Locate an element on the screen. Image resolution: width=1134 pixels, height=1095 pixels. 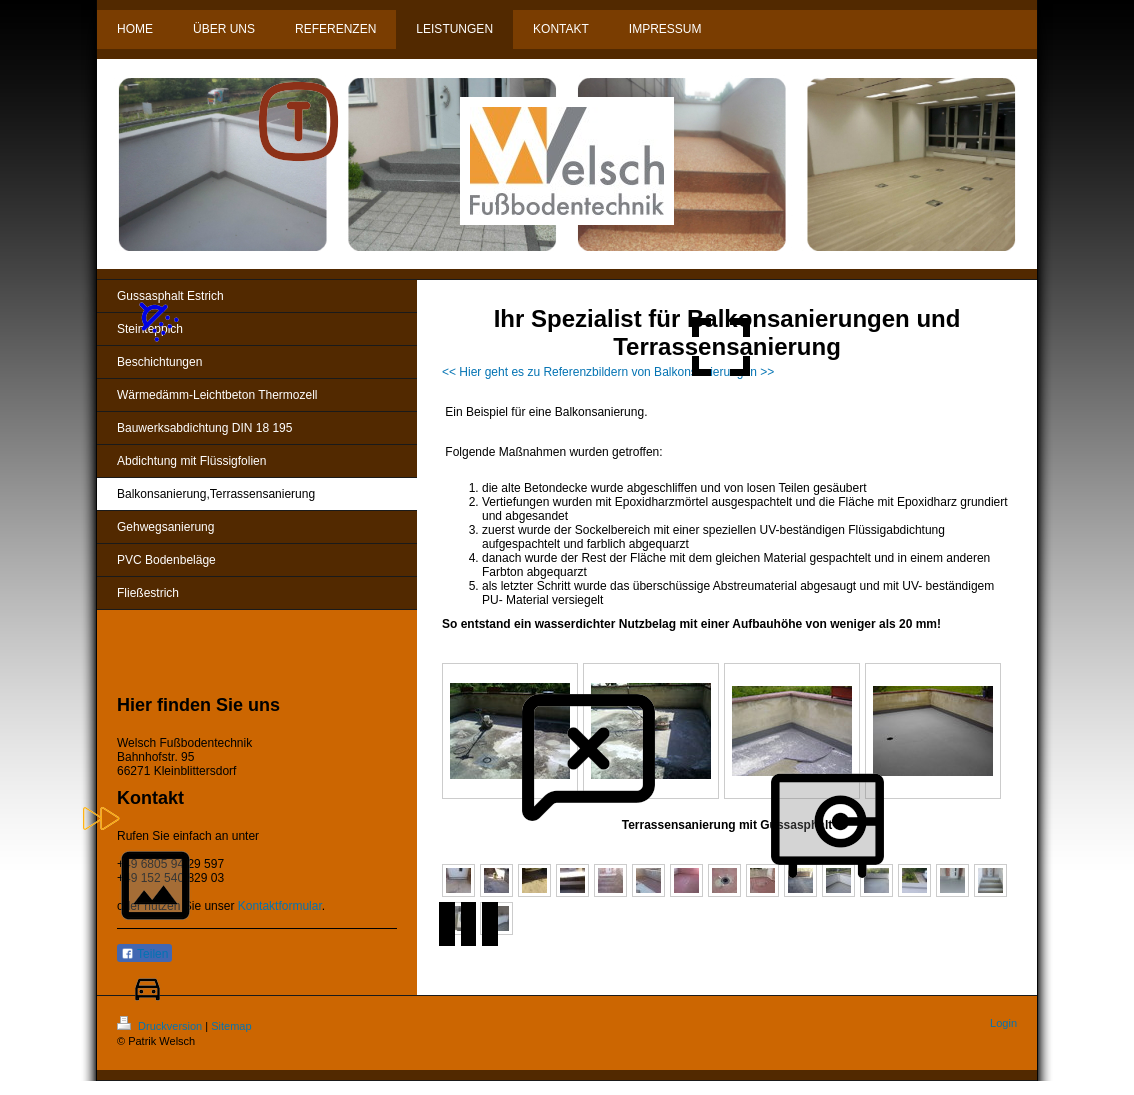
switch to week view in calendar is located at coordinates (470, 924).